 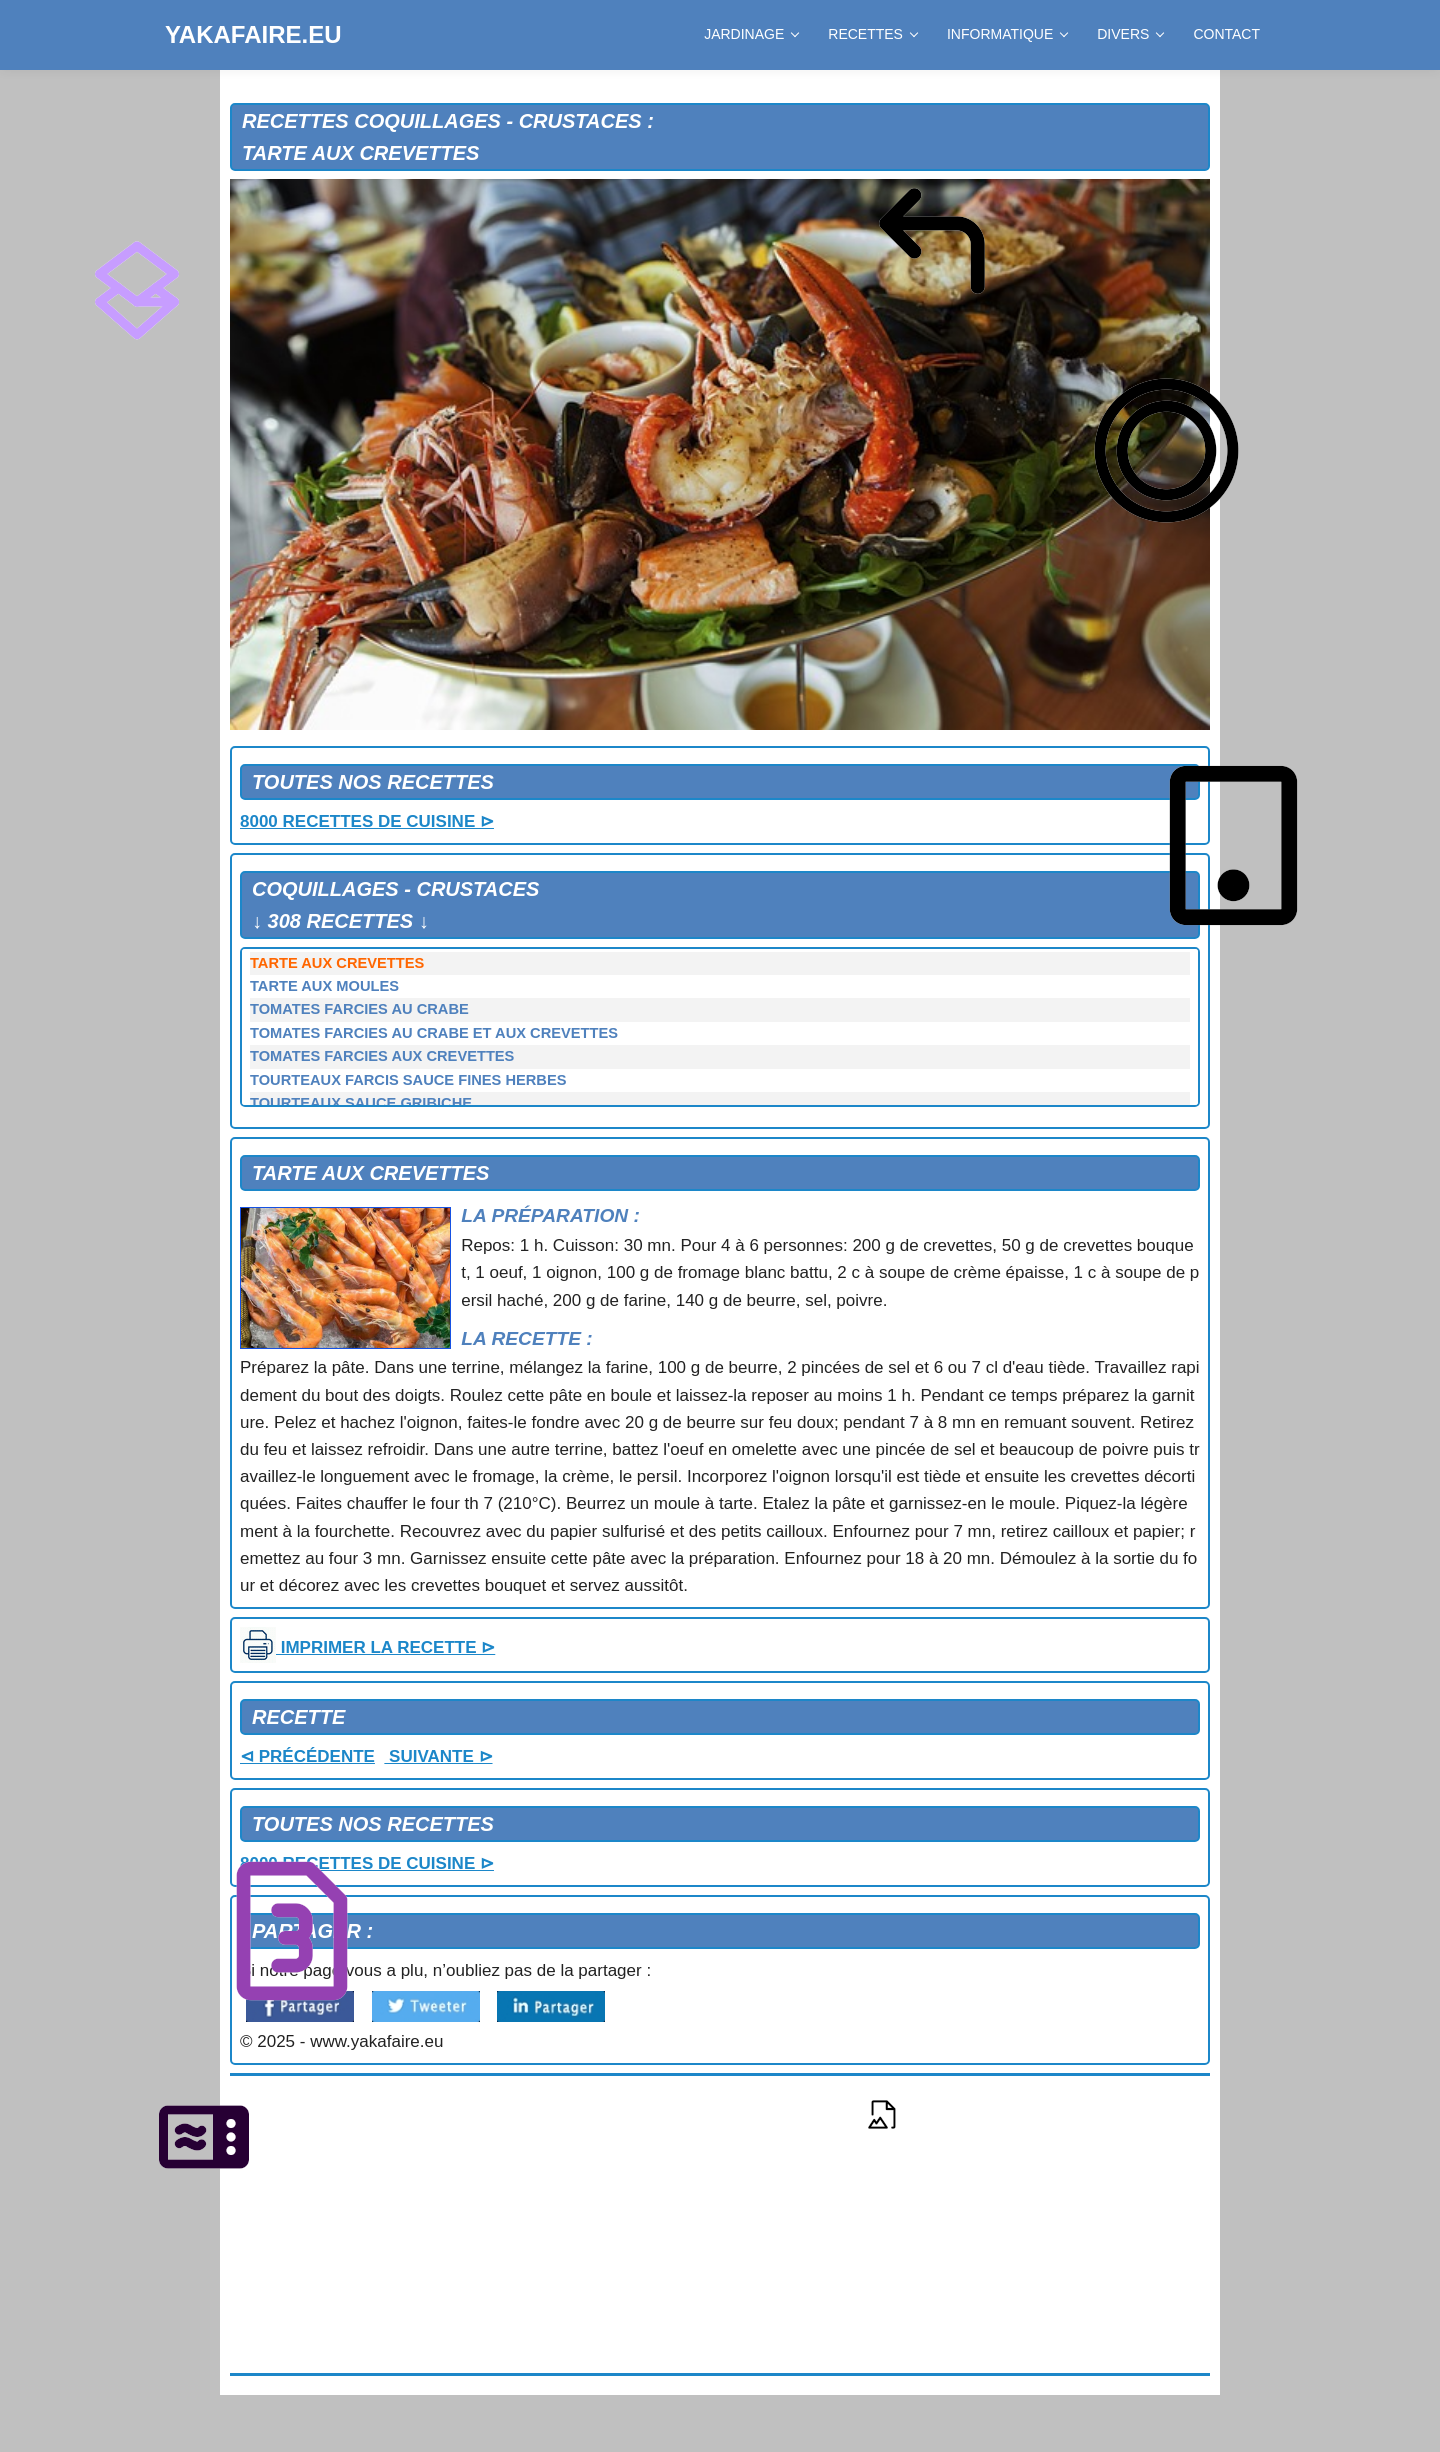 I want to click on go back to previous screen, so click(x=935, y=244).